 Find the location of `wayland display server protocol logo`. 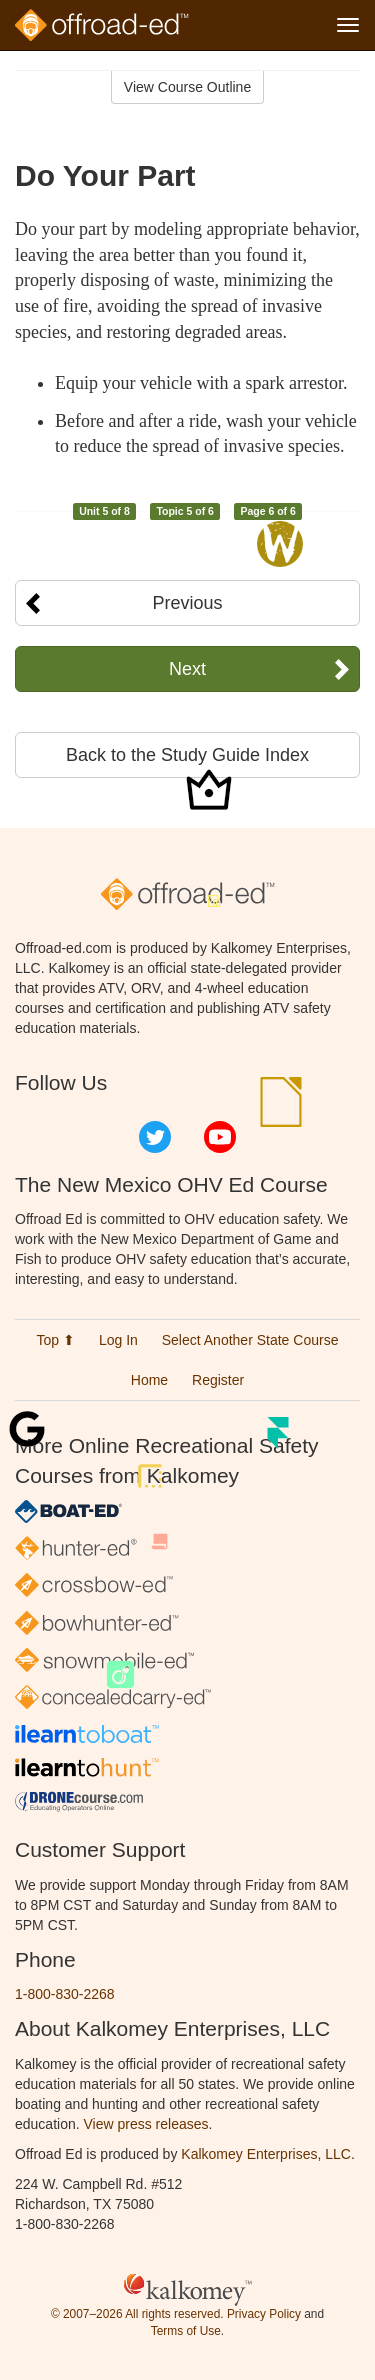

wayland display server protocol logo is located at coordinates (280, 544).